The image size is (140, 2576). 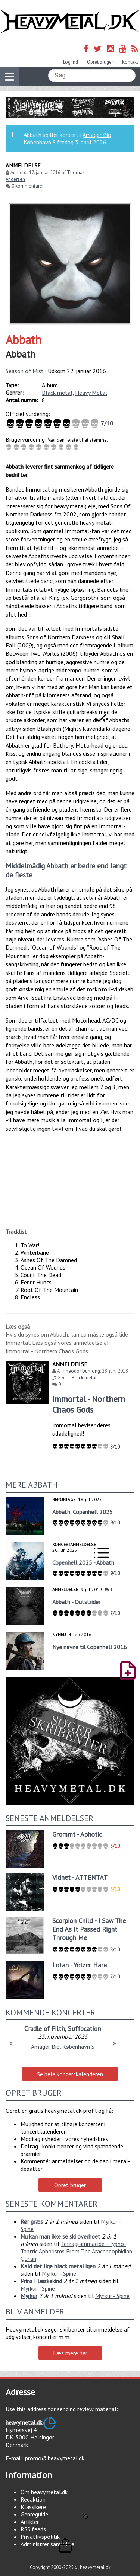 What do you see at coordinates (101, 1553) in the screenshot?
I see `view items in list format` at bounding box center [101, 1553].